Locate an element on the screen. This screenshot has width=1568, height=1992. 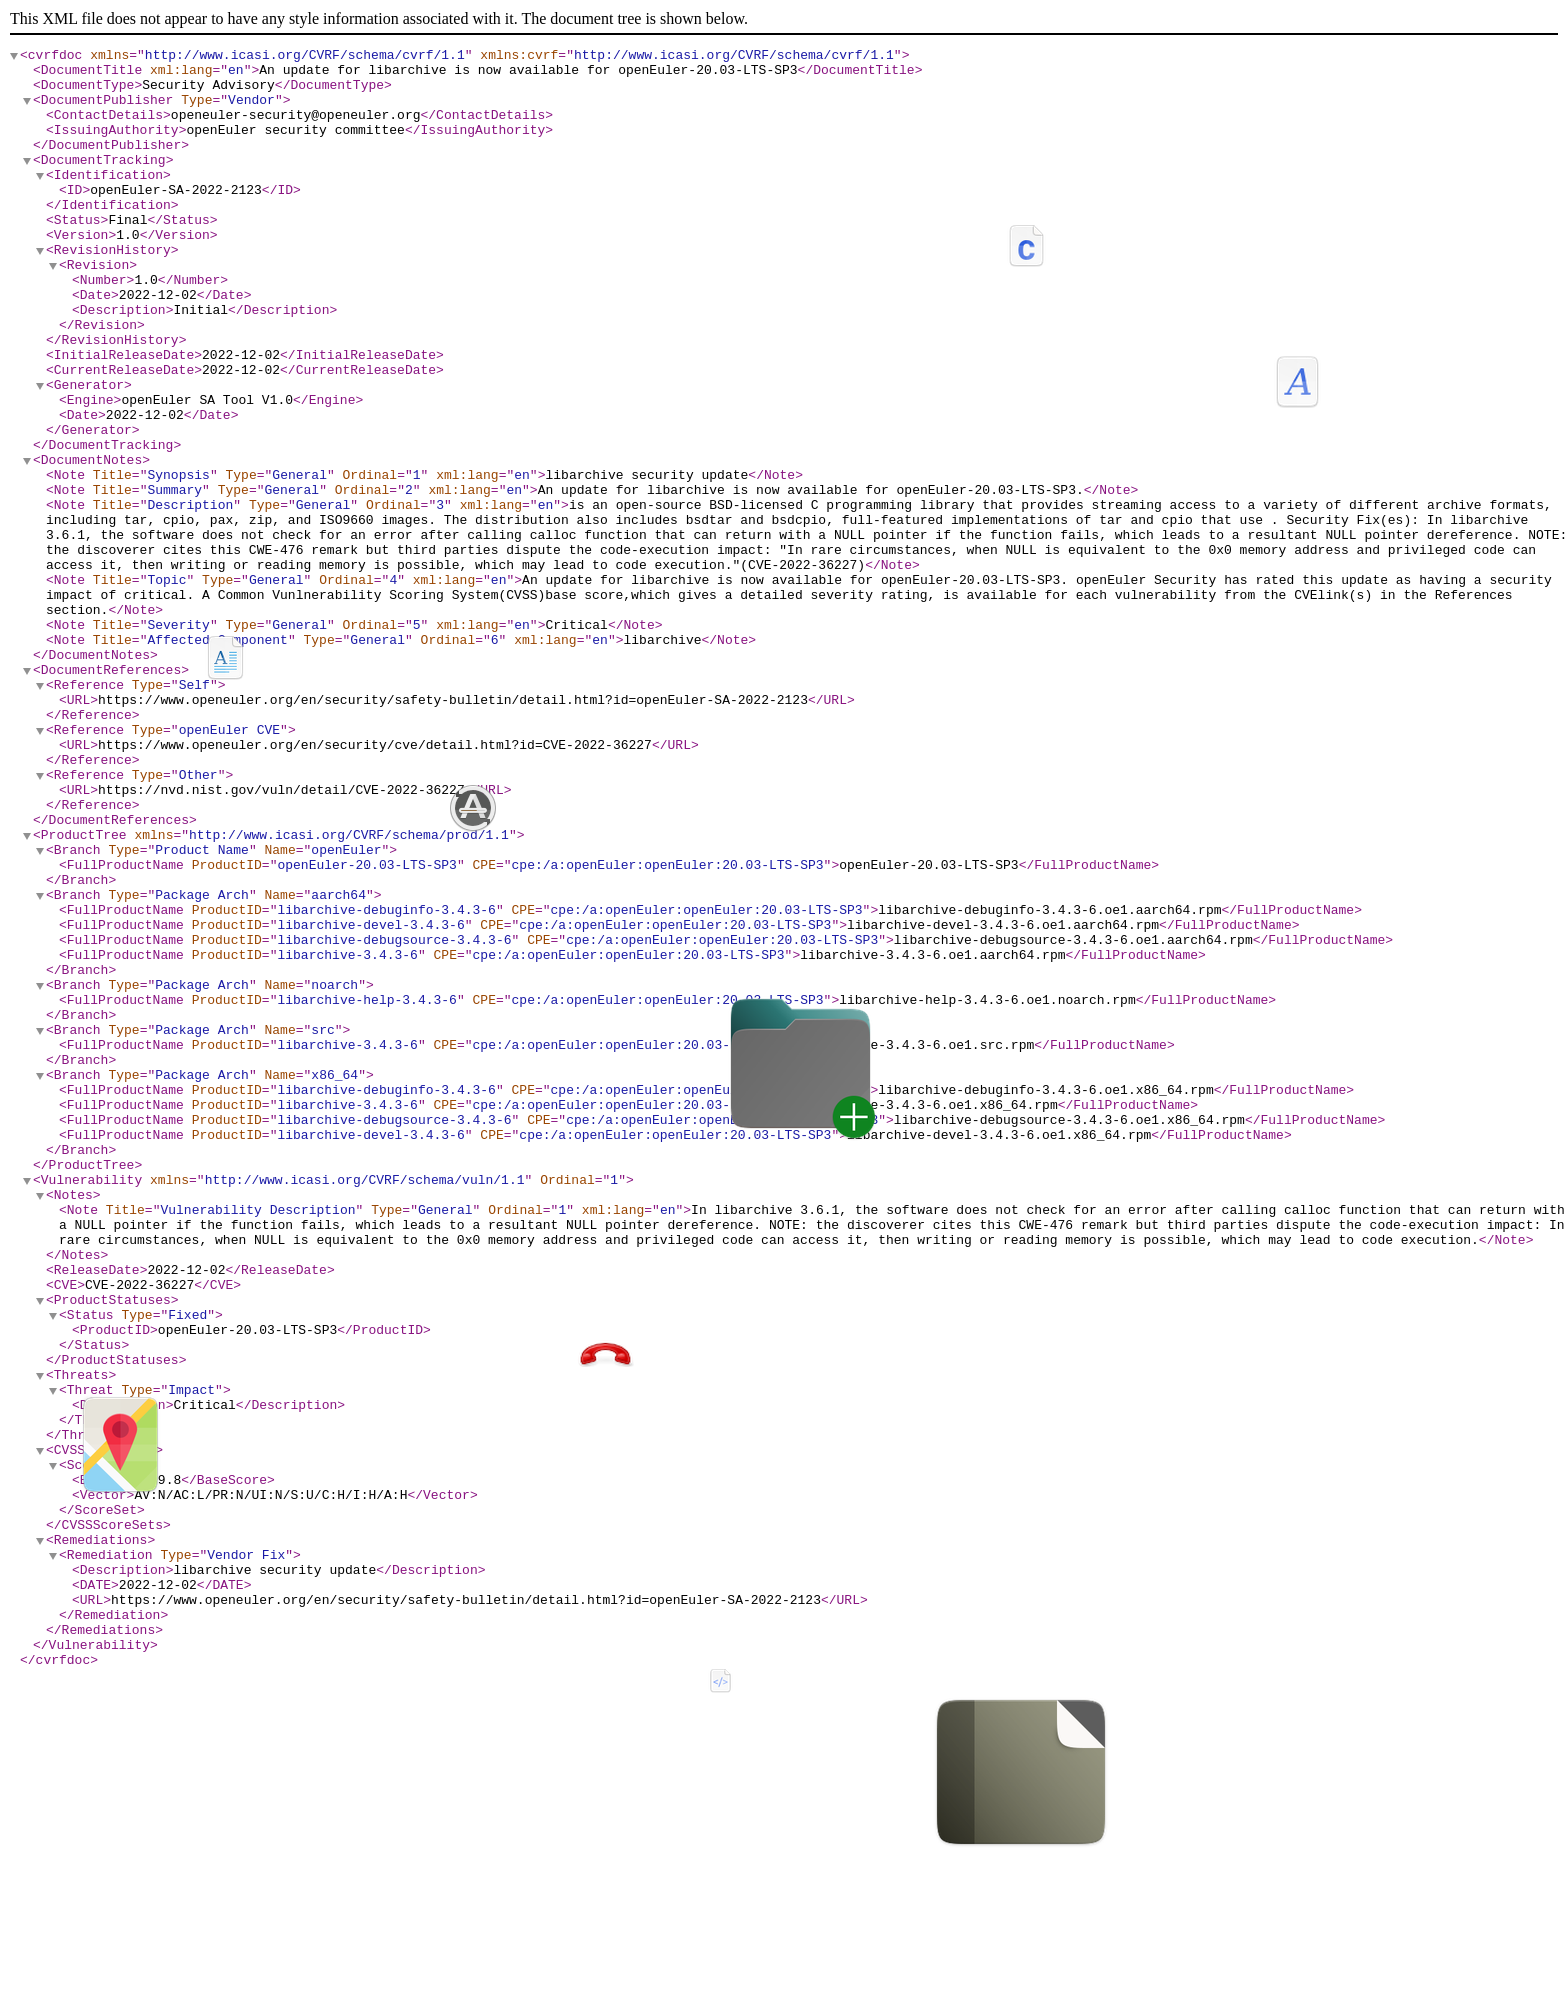
open the software update manager is located at coordinates (473, 808).